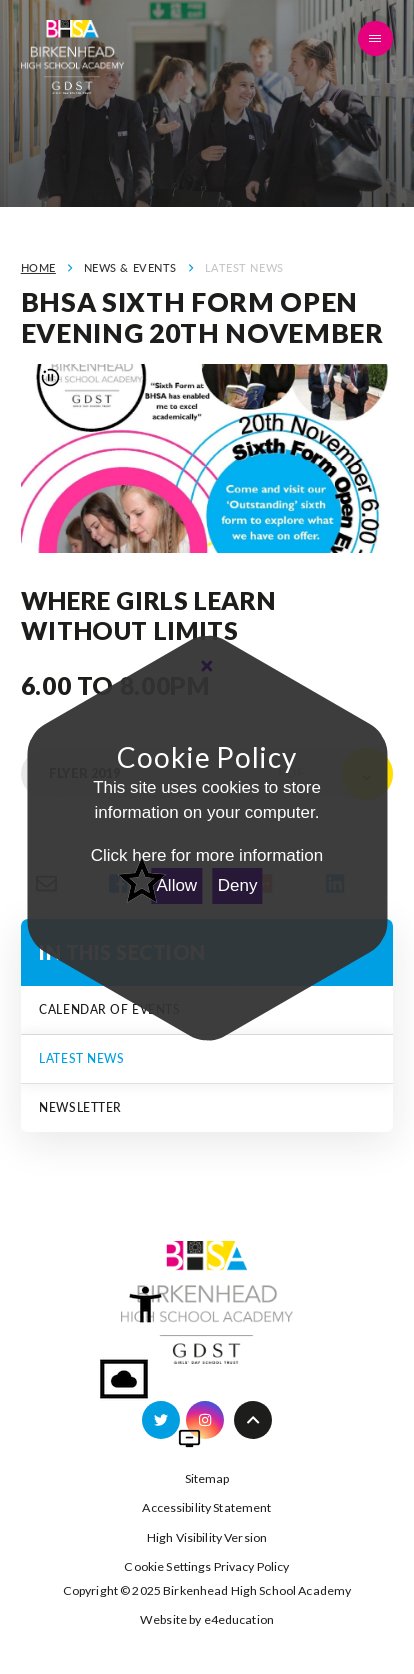  What do you see at coordinates (50, 377) in the screenshot?
I see `motion photo playback is paused` at bounding box center [50, 377].